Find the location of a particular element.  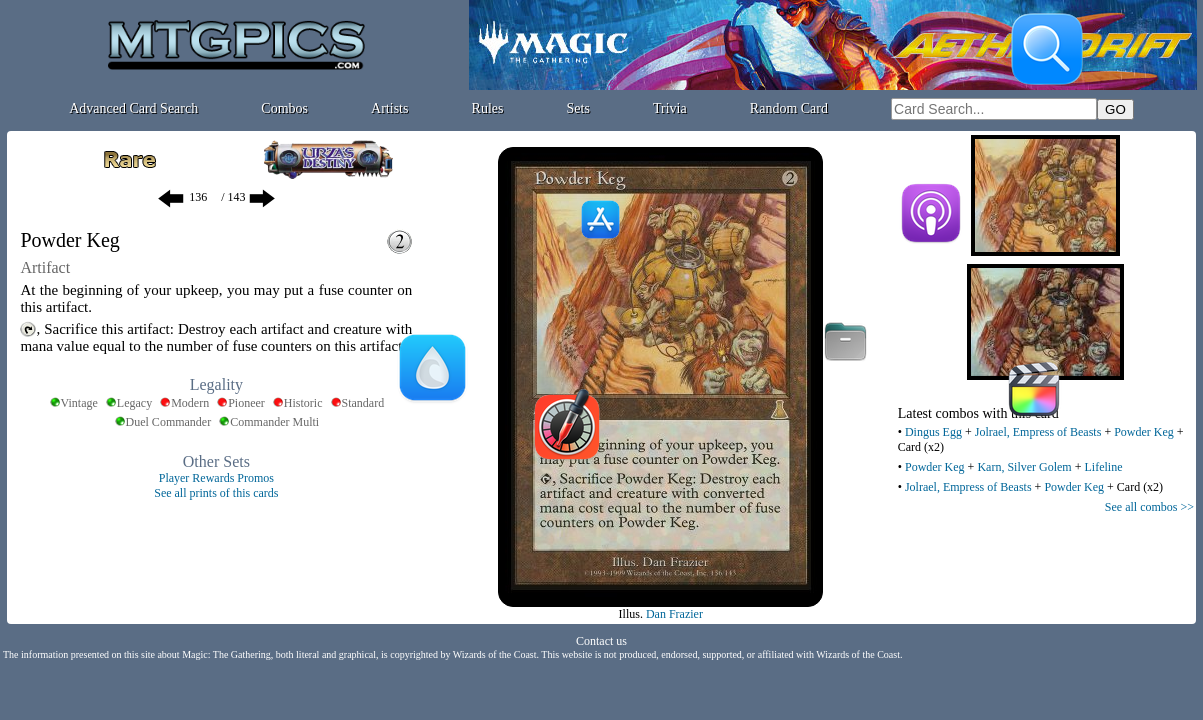

open the App Store to browse and download apps is located at coordinates (600, 219).